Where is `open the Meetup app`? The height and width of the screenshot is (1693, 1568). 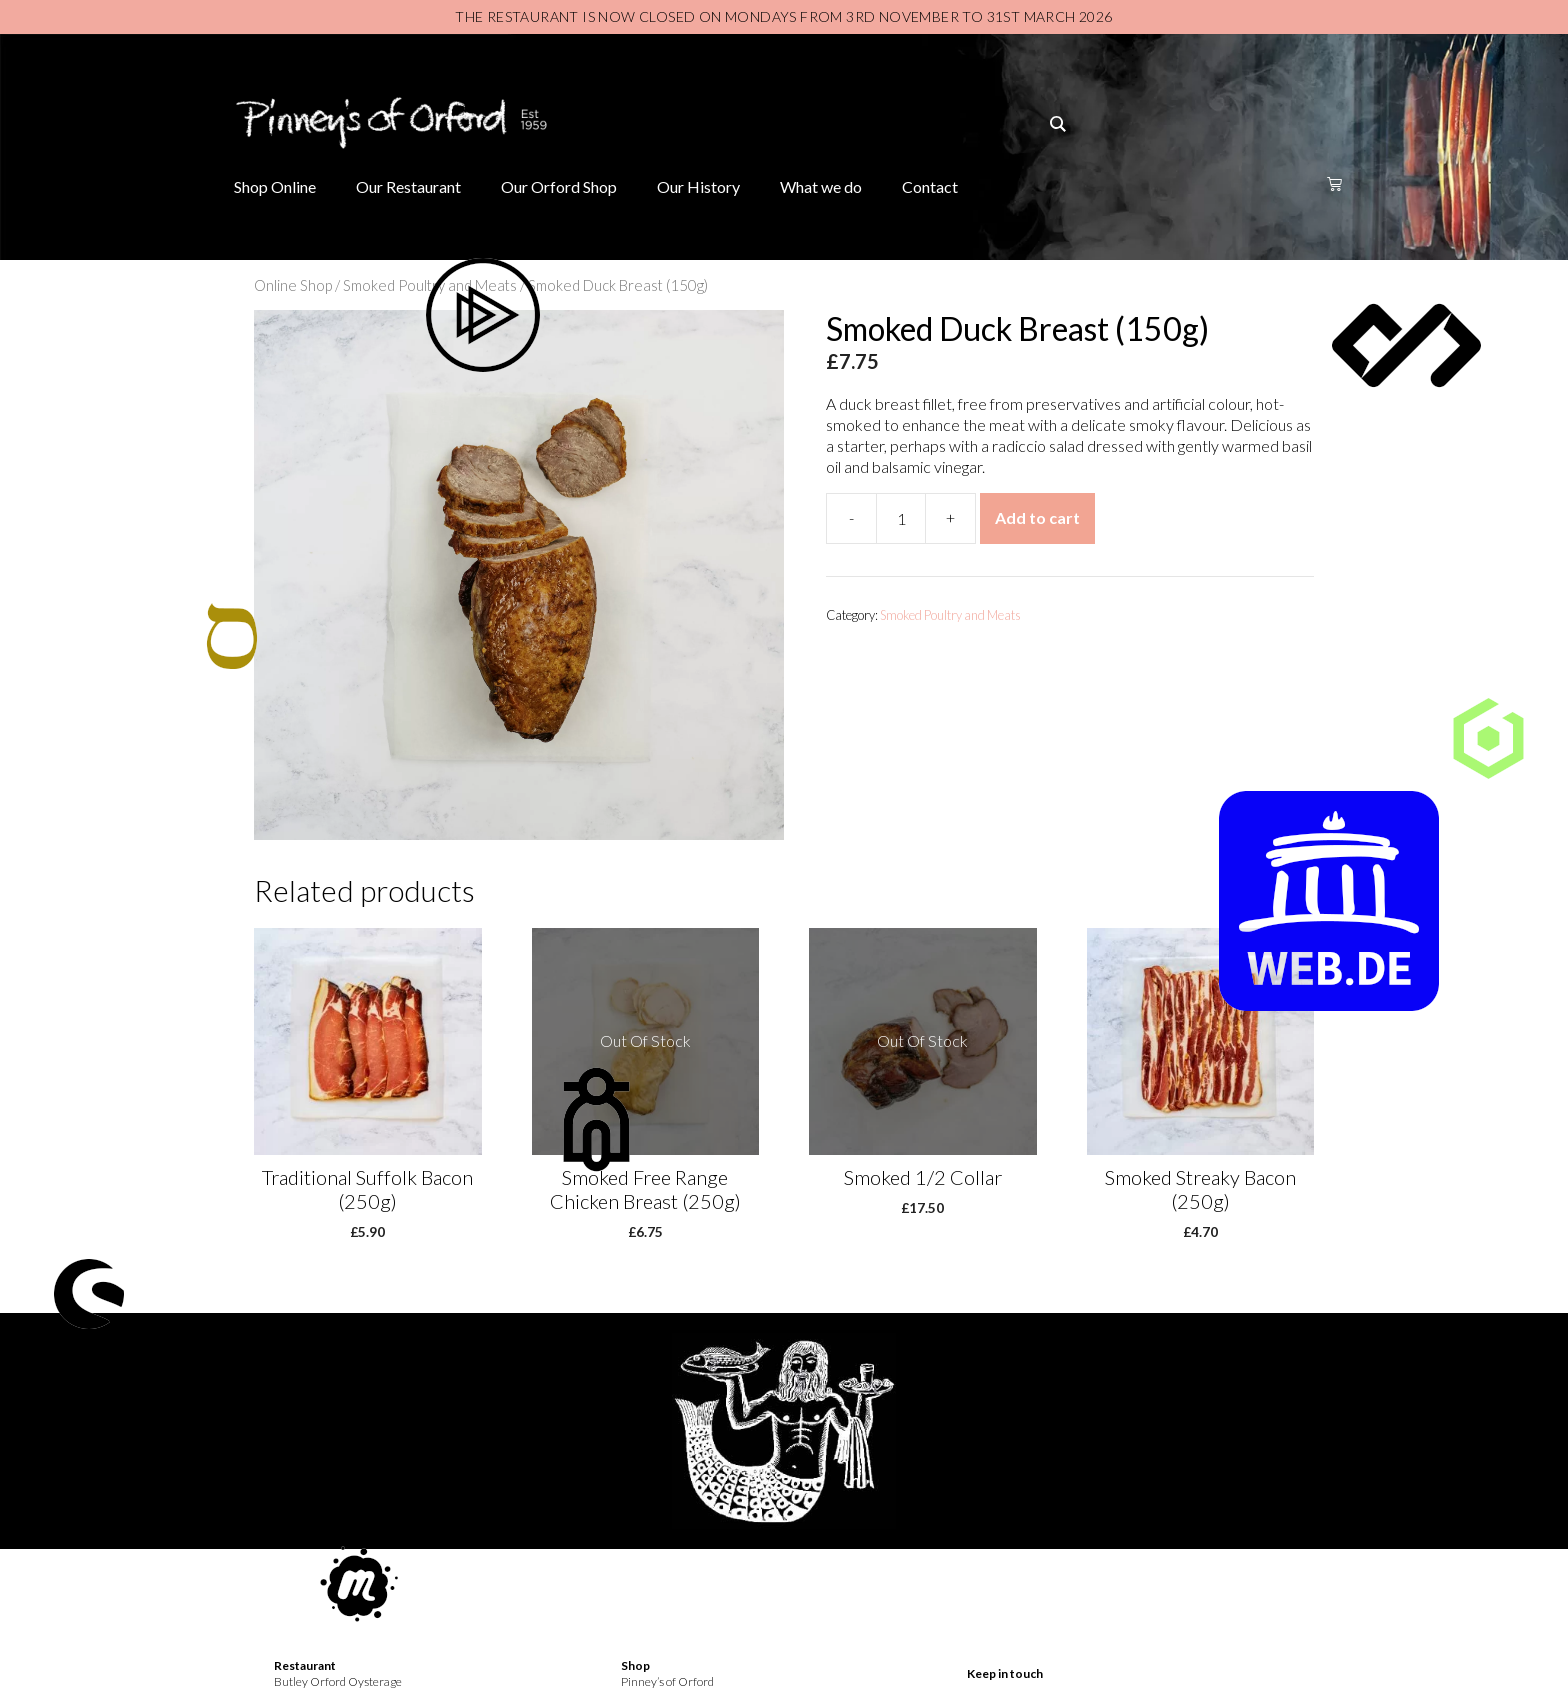
open the Meetup app is located at coordinates (358, 1584).